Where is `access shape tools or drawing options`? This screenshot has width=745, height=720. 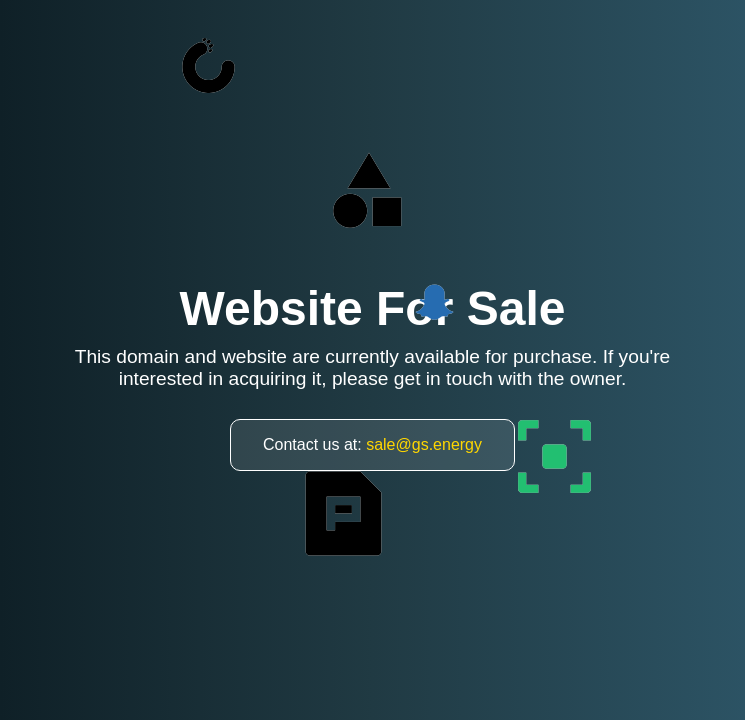 access shape tools or drawing options is located at coordinates (369, 192).